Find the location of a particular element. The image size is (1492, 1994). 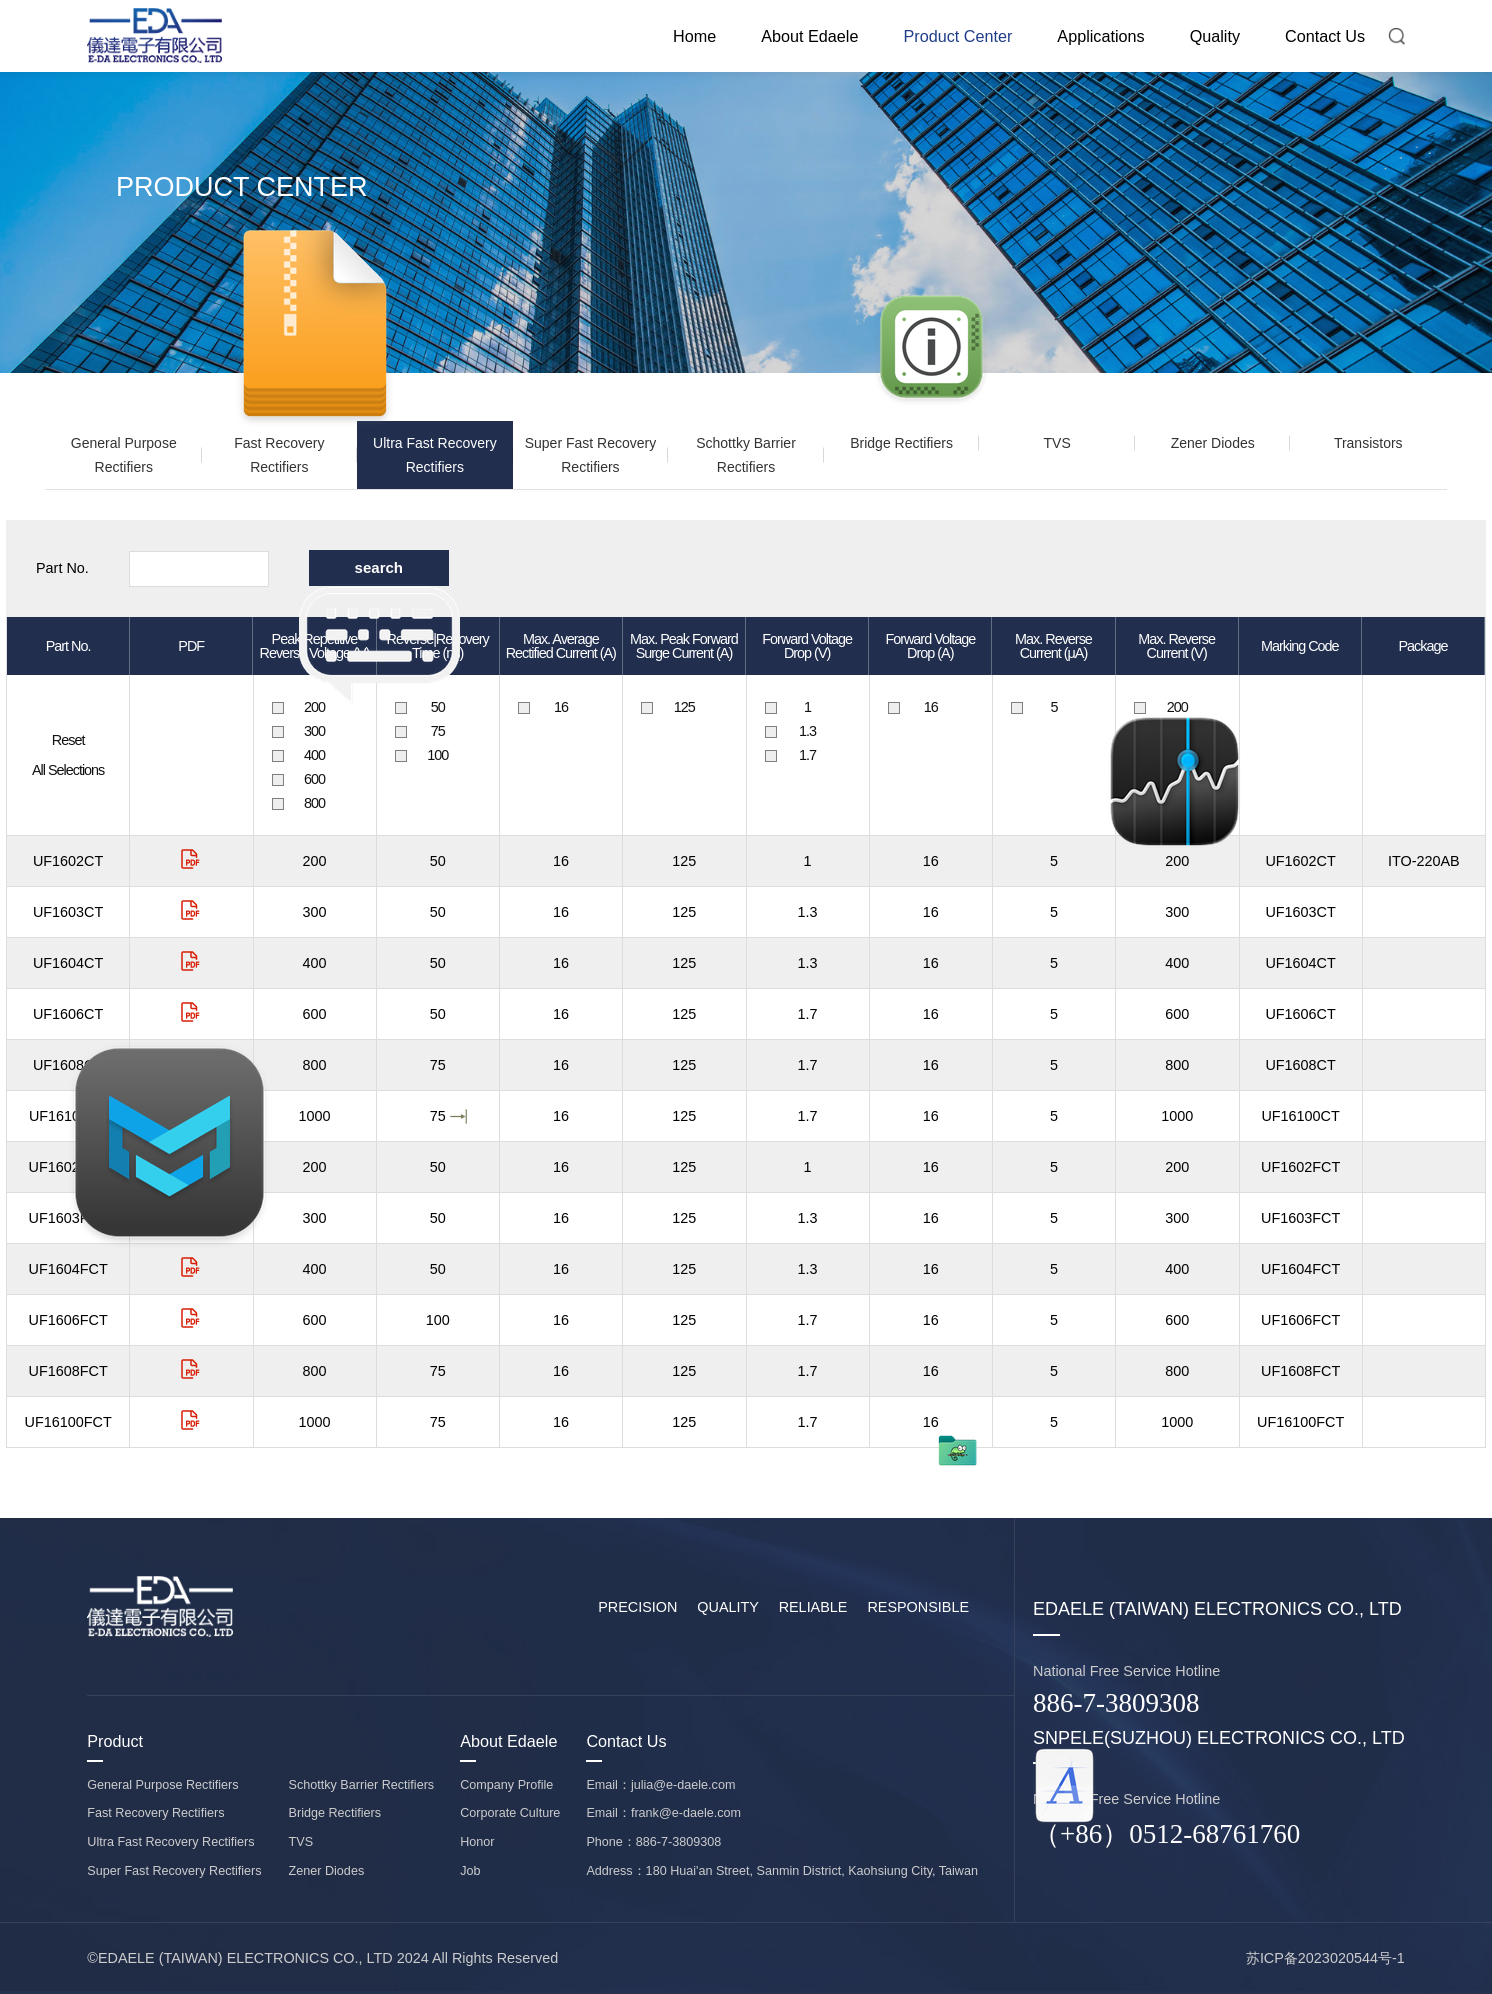

go to the last item or page is located at coordinates (458, 1116).